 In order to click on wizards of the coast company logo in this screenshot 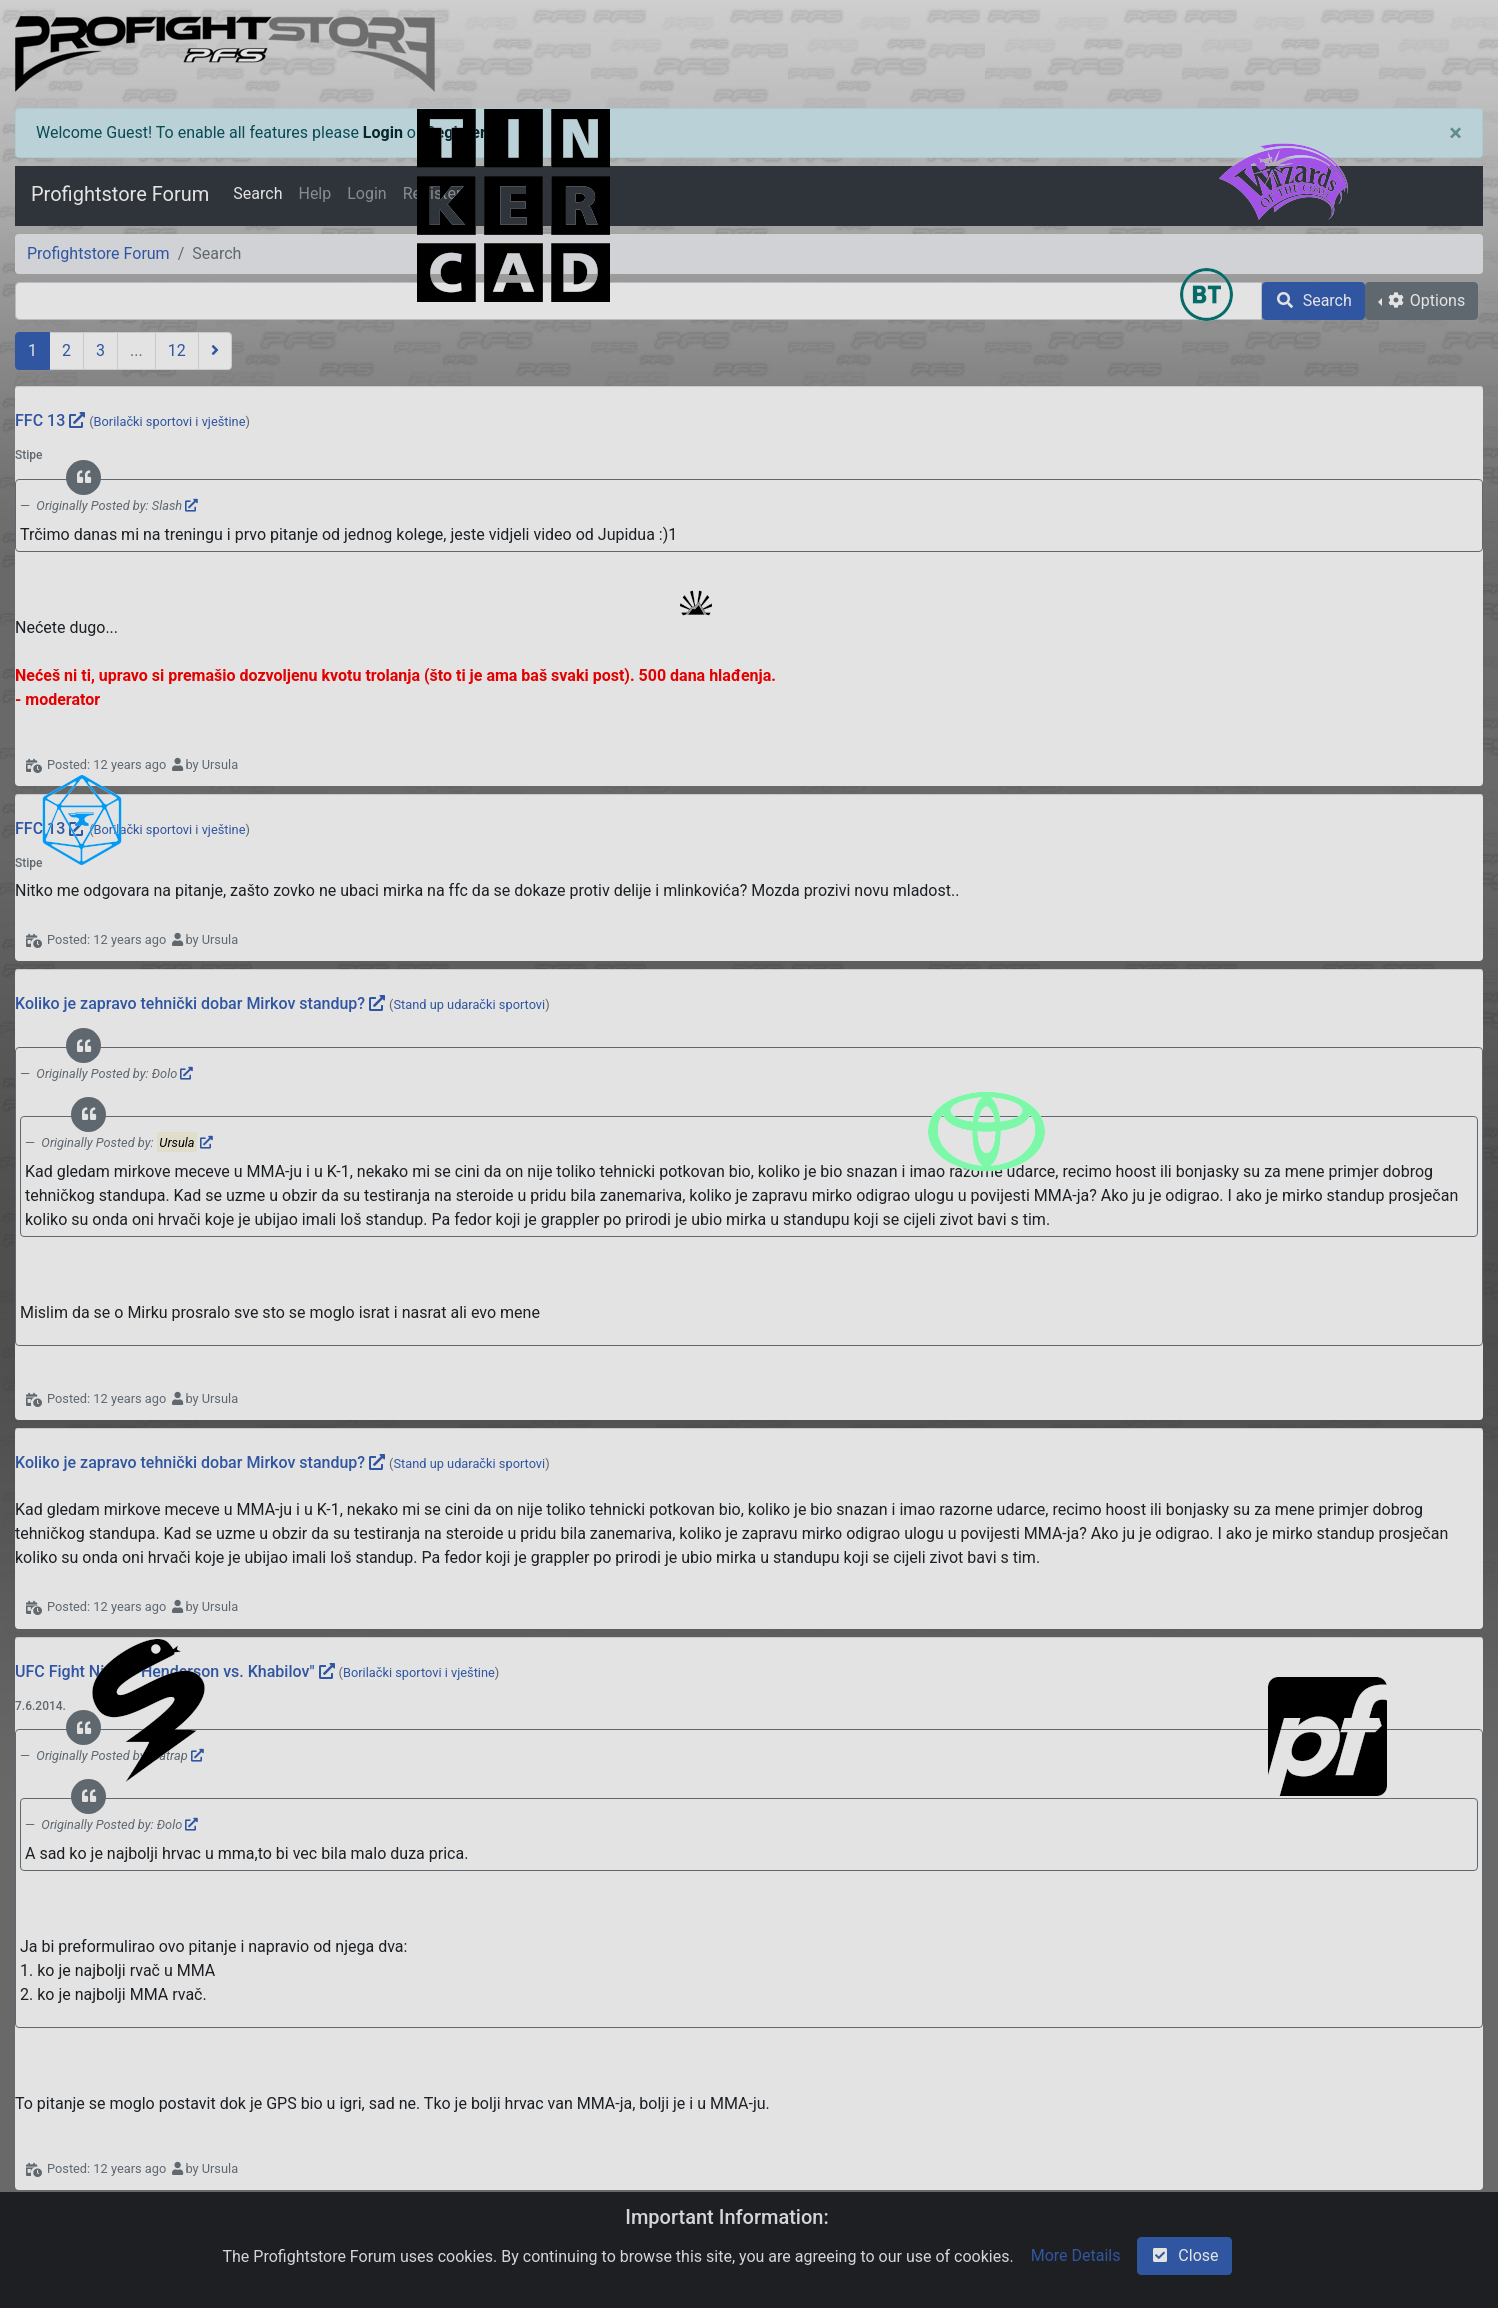, I will do `click(1283, 181)`.